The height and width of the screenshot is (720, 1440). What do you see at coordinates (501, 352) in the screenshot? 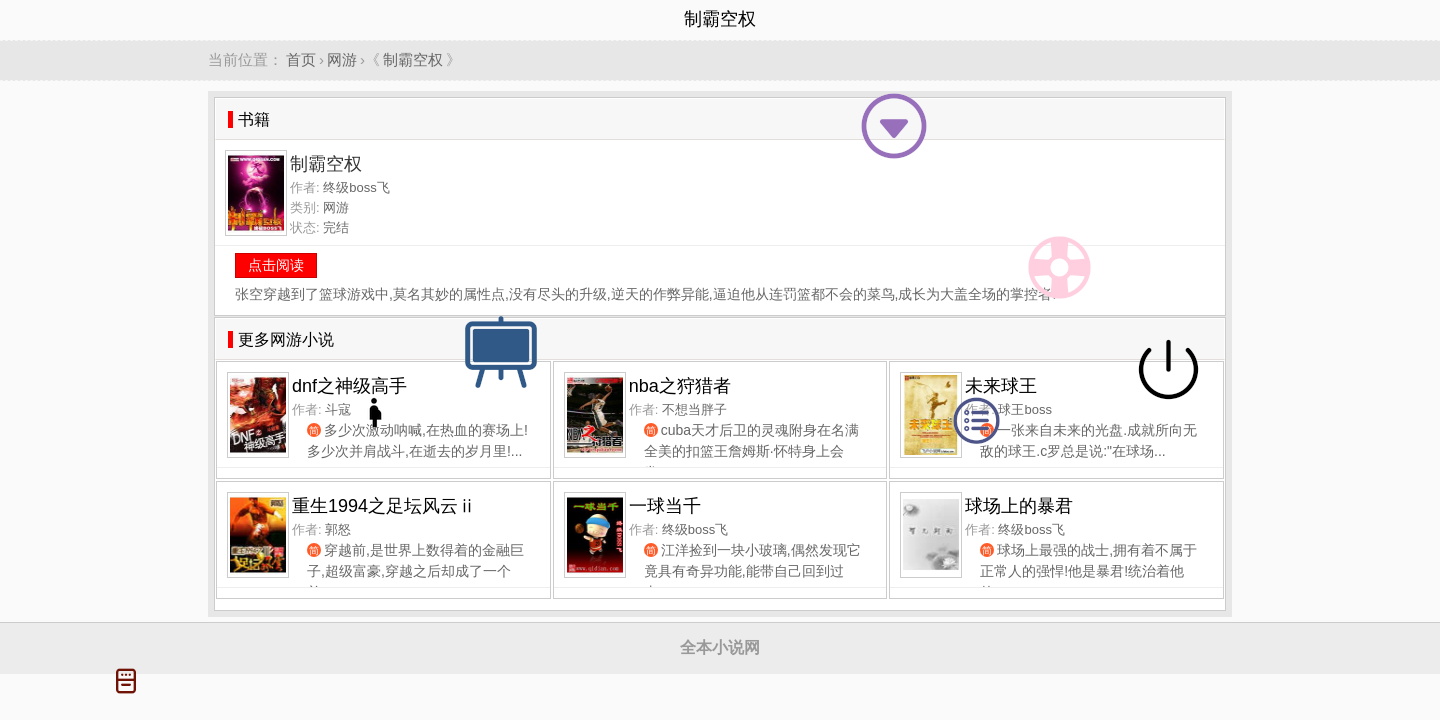
I see `open presentation mode` at bounding box center [501, 352].